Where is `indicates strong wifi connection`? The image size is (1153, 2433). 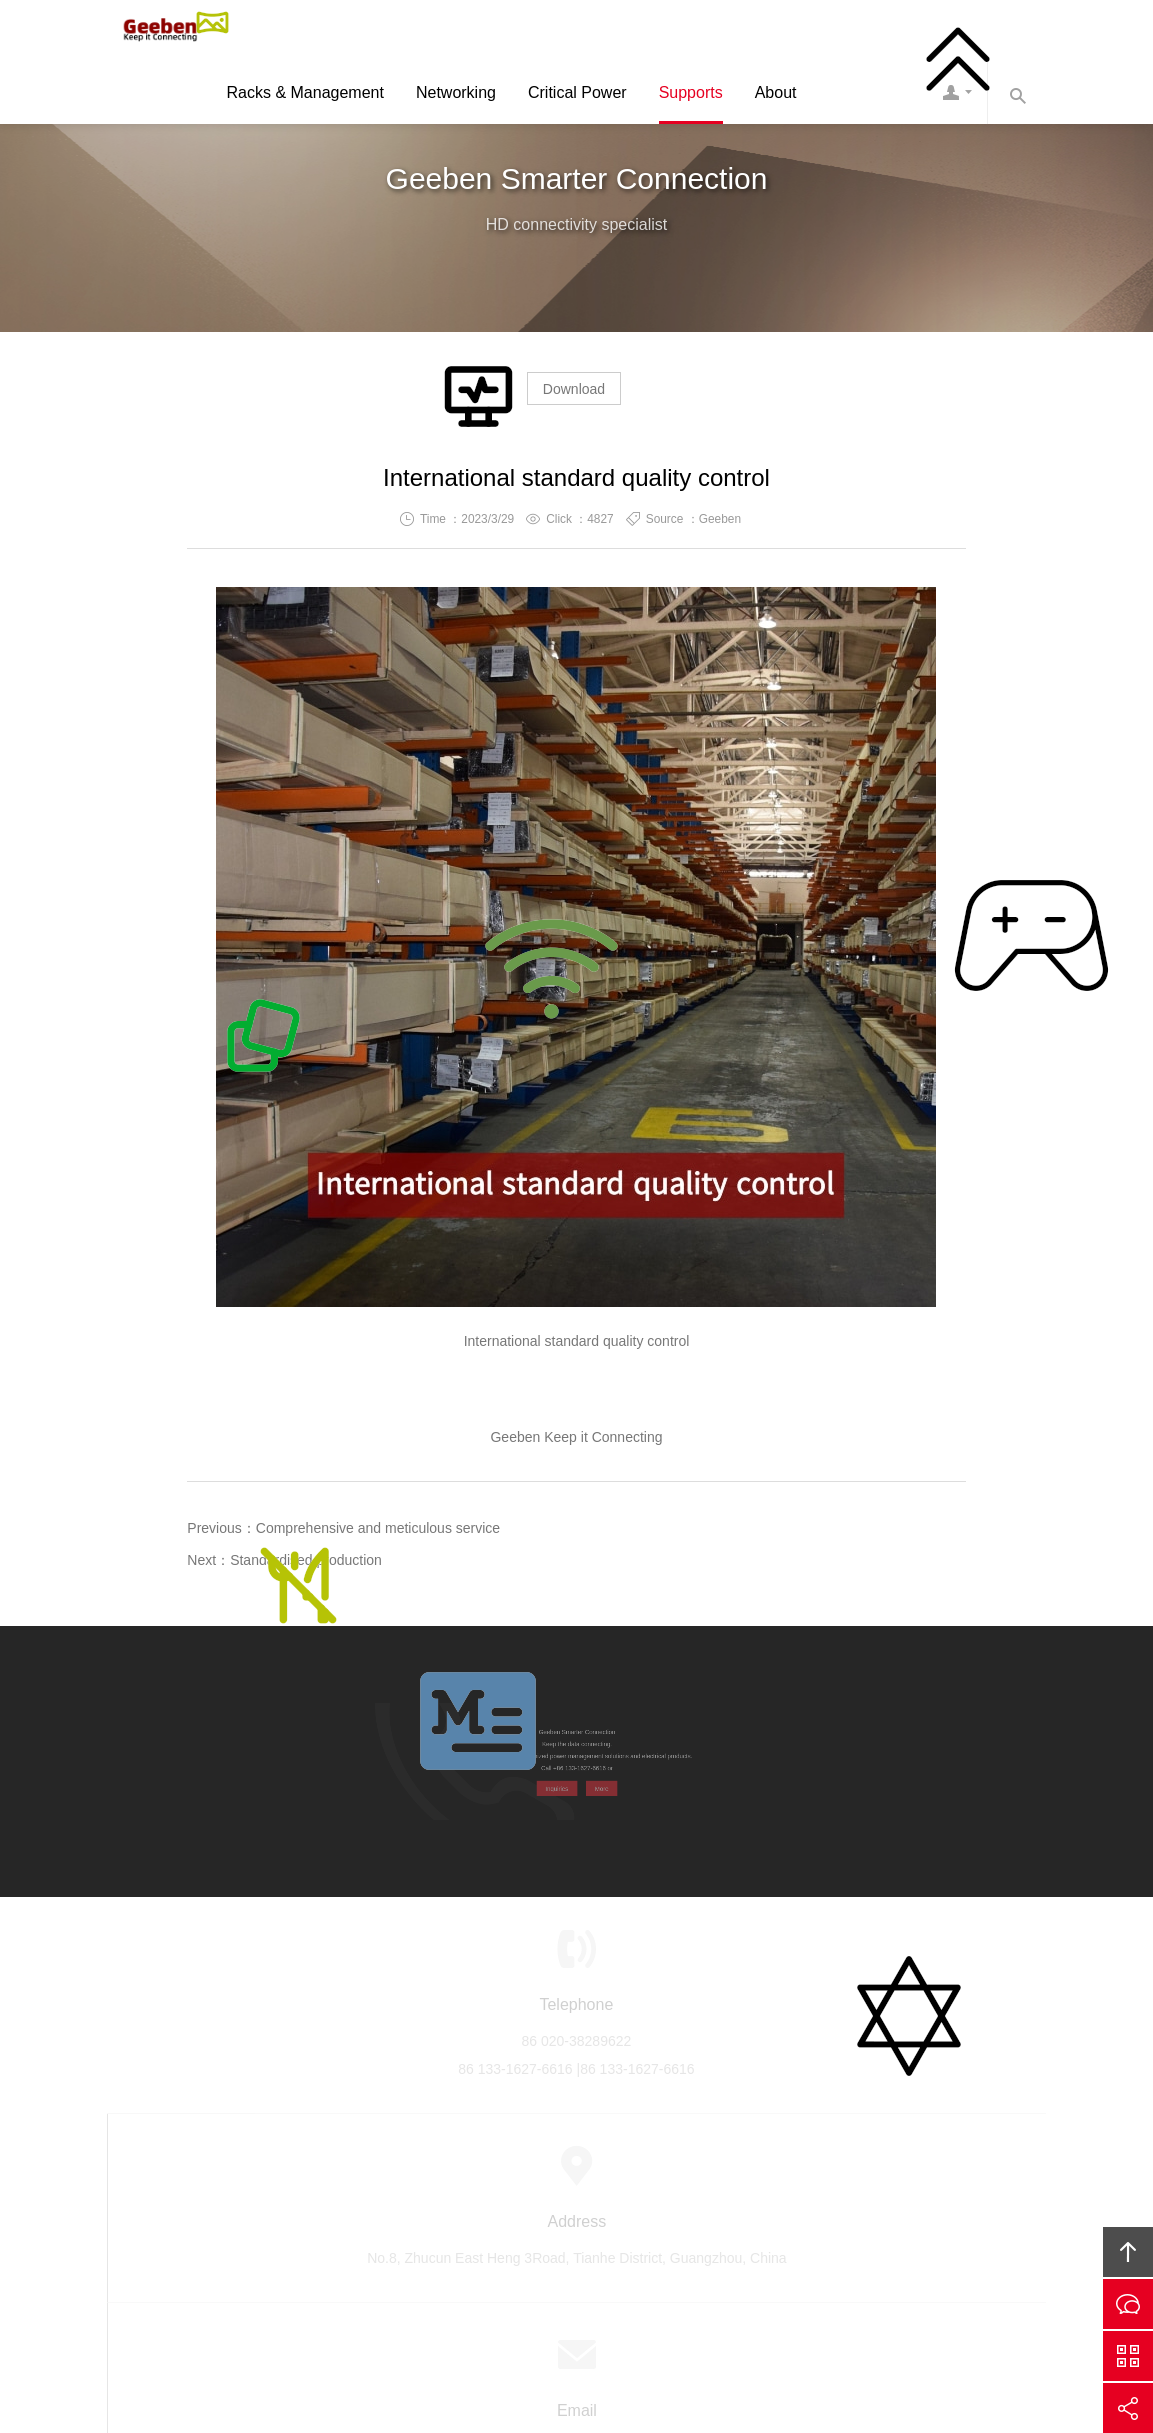
indicates strong wifi connection is located at coordinates (551, 966).